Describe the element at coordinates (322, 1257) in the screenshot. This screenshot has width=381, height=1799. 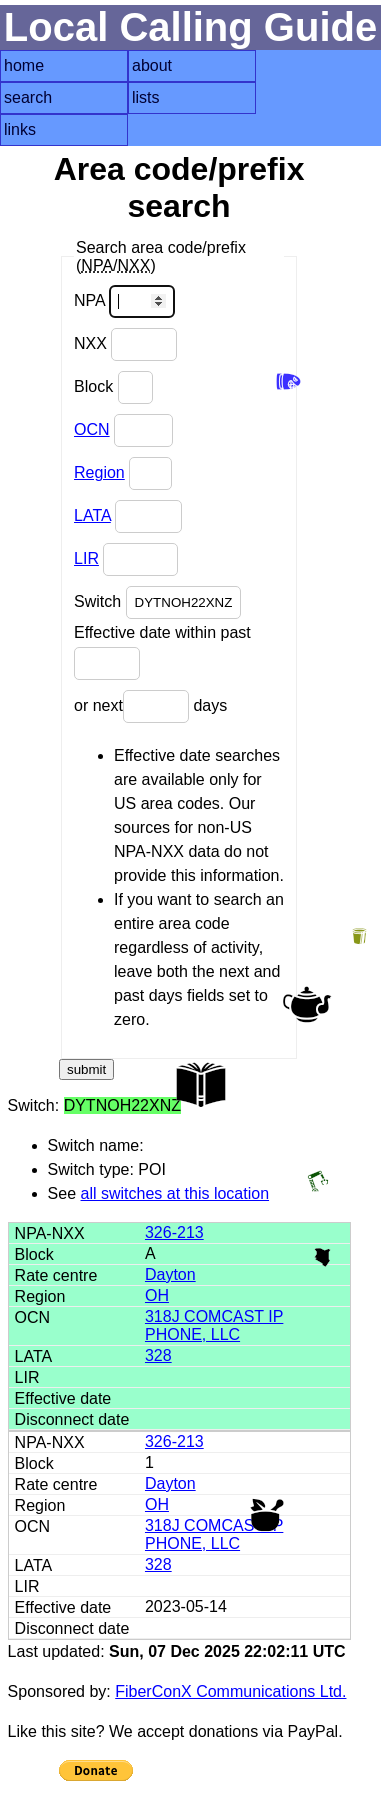
I see `select Kenya as your country or region` at that location.